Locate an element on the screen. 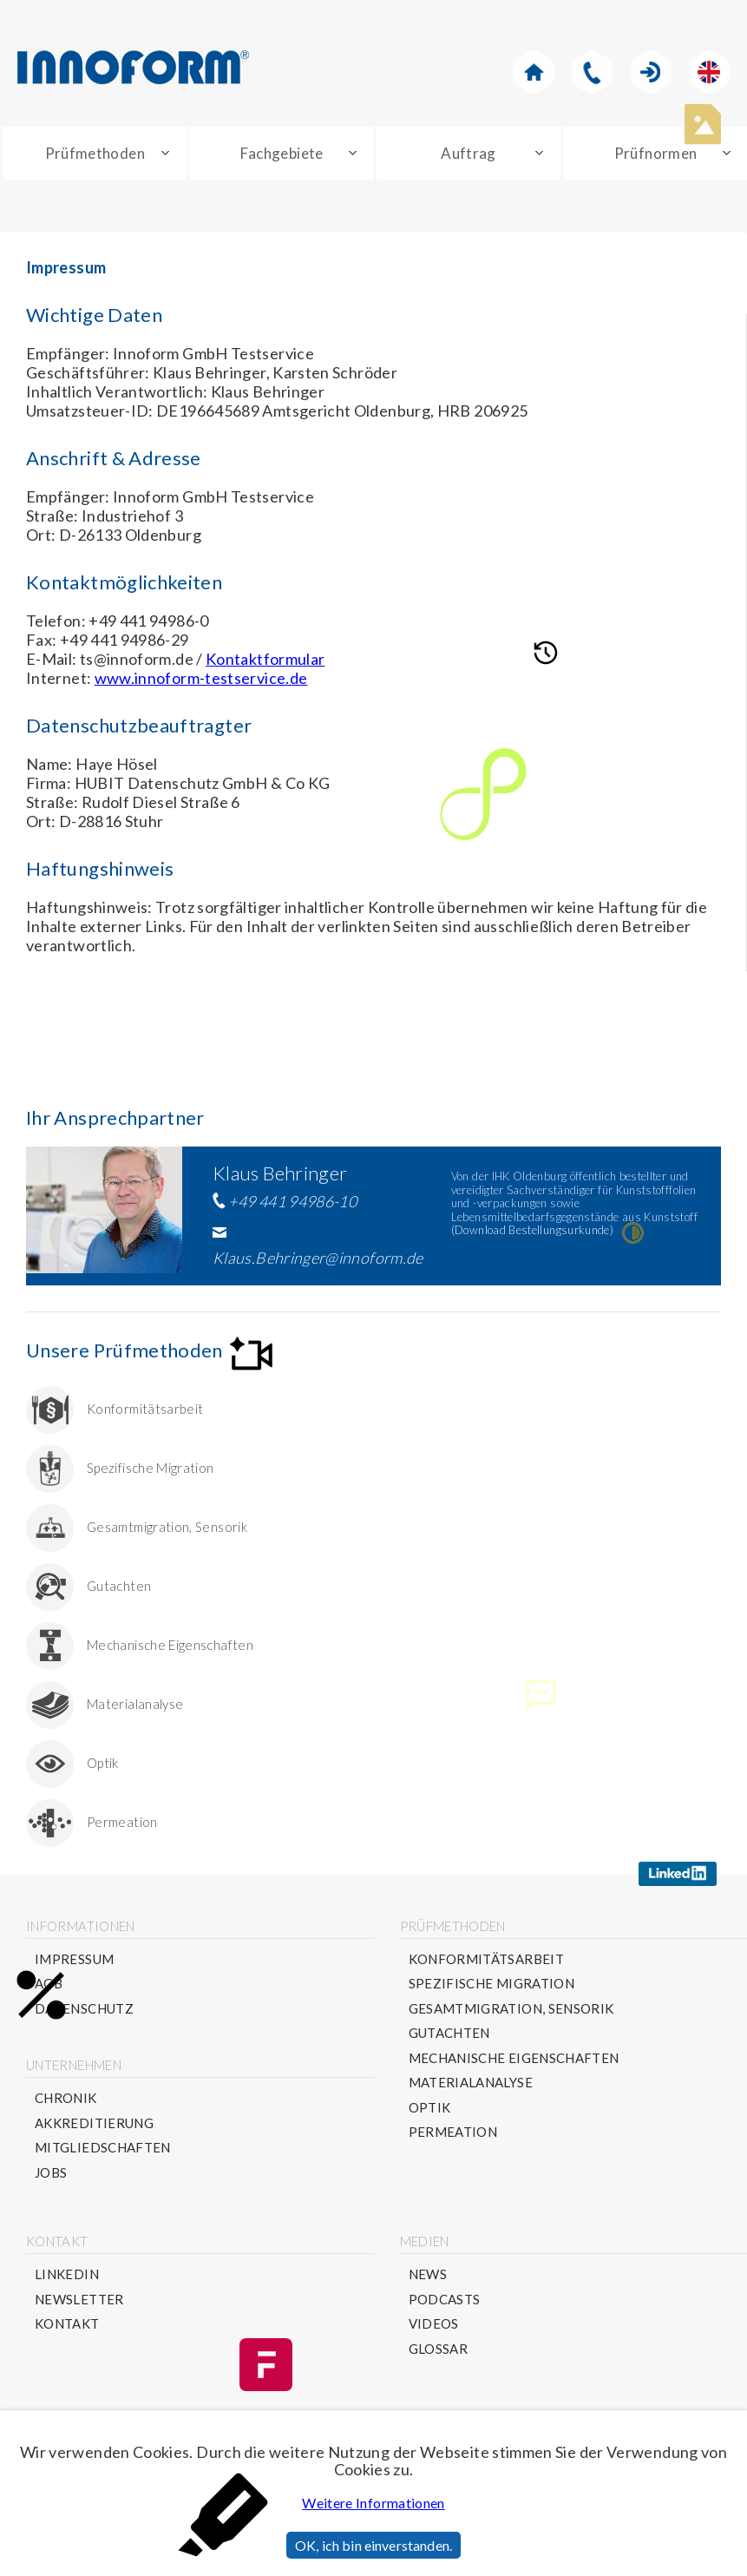 The height and width of the screenshot is (2576, 747). frappe framework logo is located at coordinates (265, 2364).